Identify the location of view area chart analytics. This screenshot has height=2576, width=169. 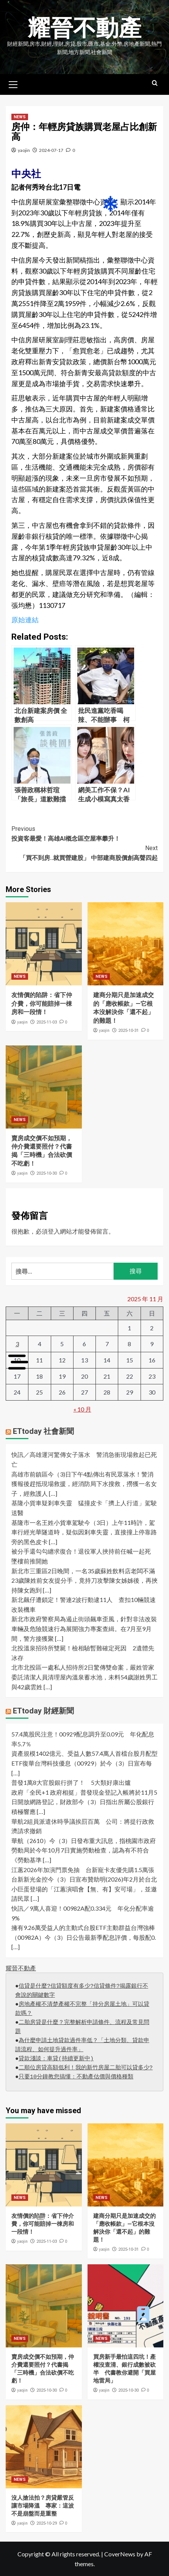
(40, 2217).